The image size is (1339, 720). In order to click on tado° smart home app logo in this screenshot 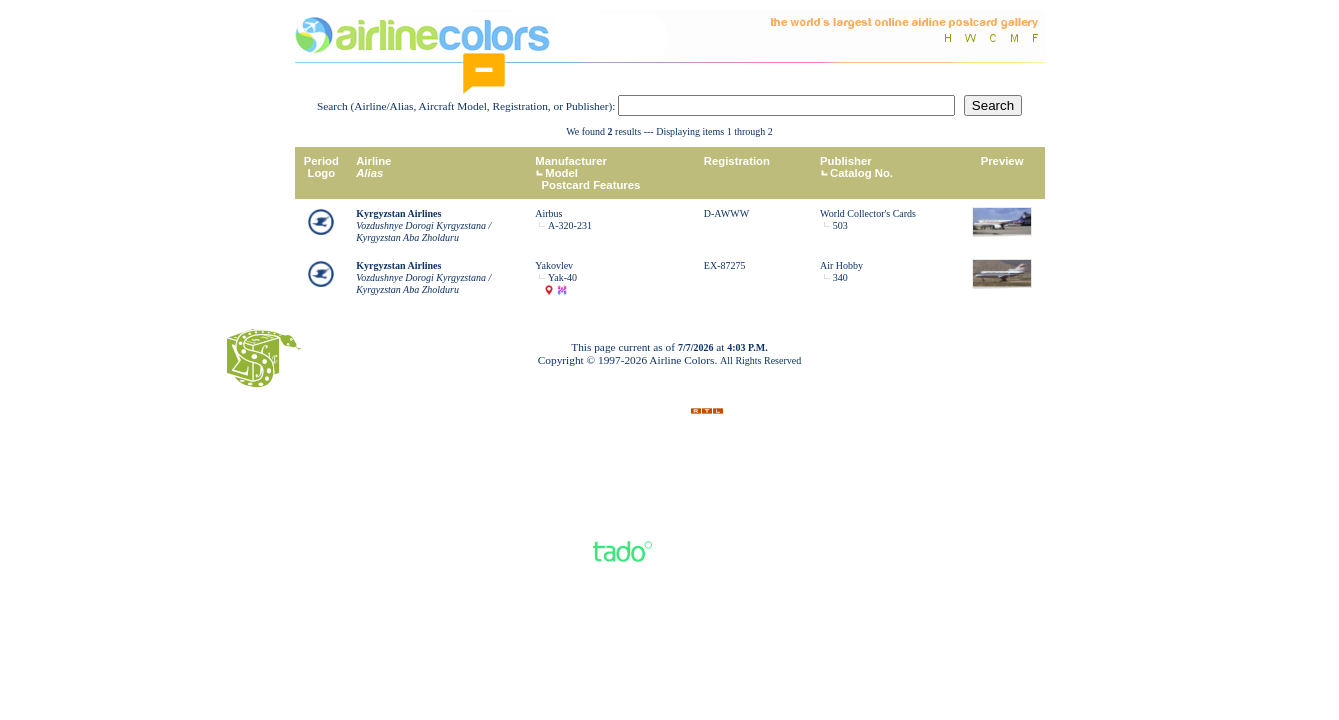, I will do `click(622, 551)`.